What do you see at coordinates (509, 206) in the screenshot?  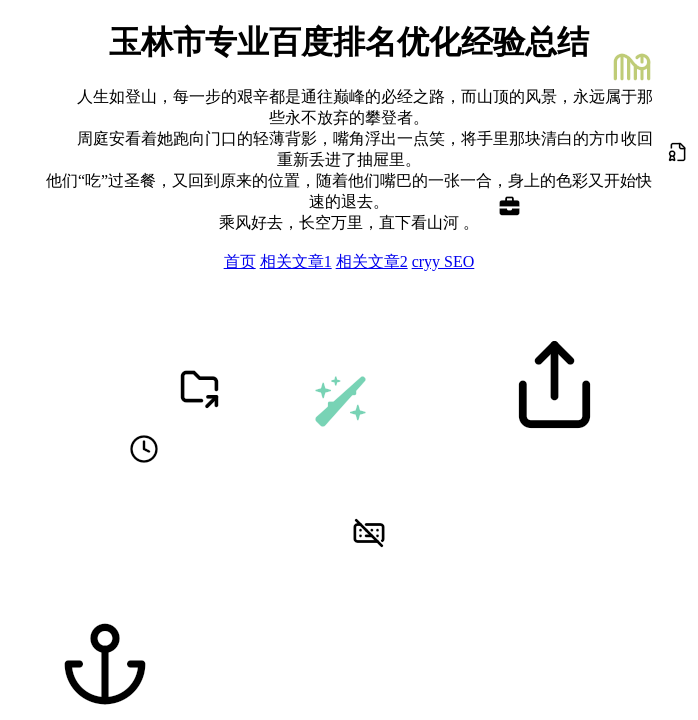 I see `access work or business-related content` at bounding box center [509, 206].